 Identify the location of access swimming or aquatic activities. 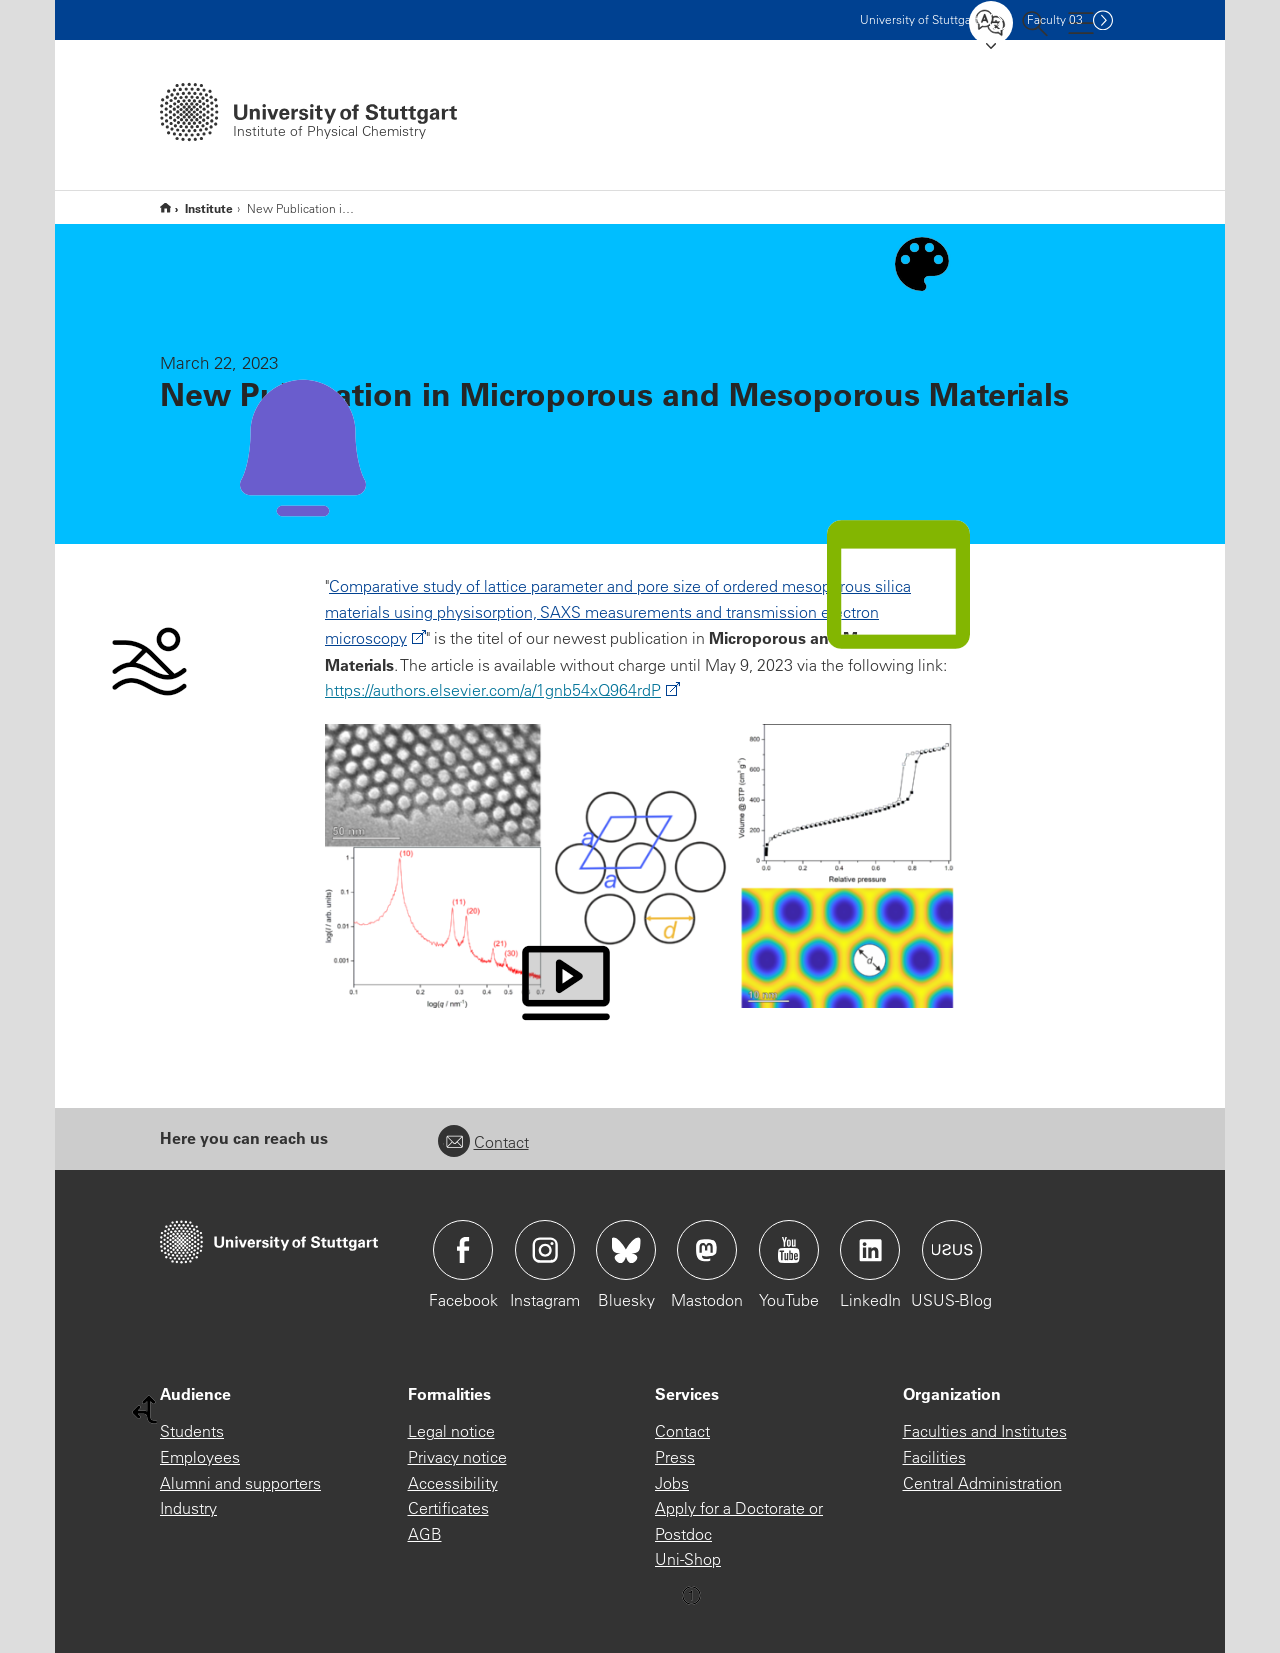
(149, 661).